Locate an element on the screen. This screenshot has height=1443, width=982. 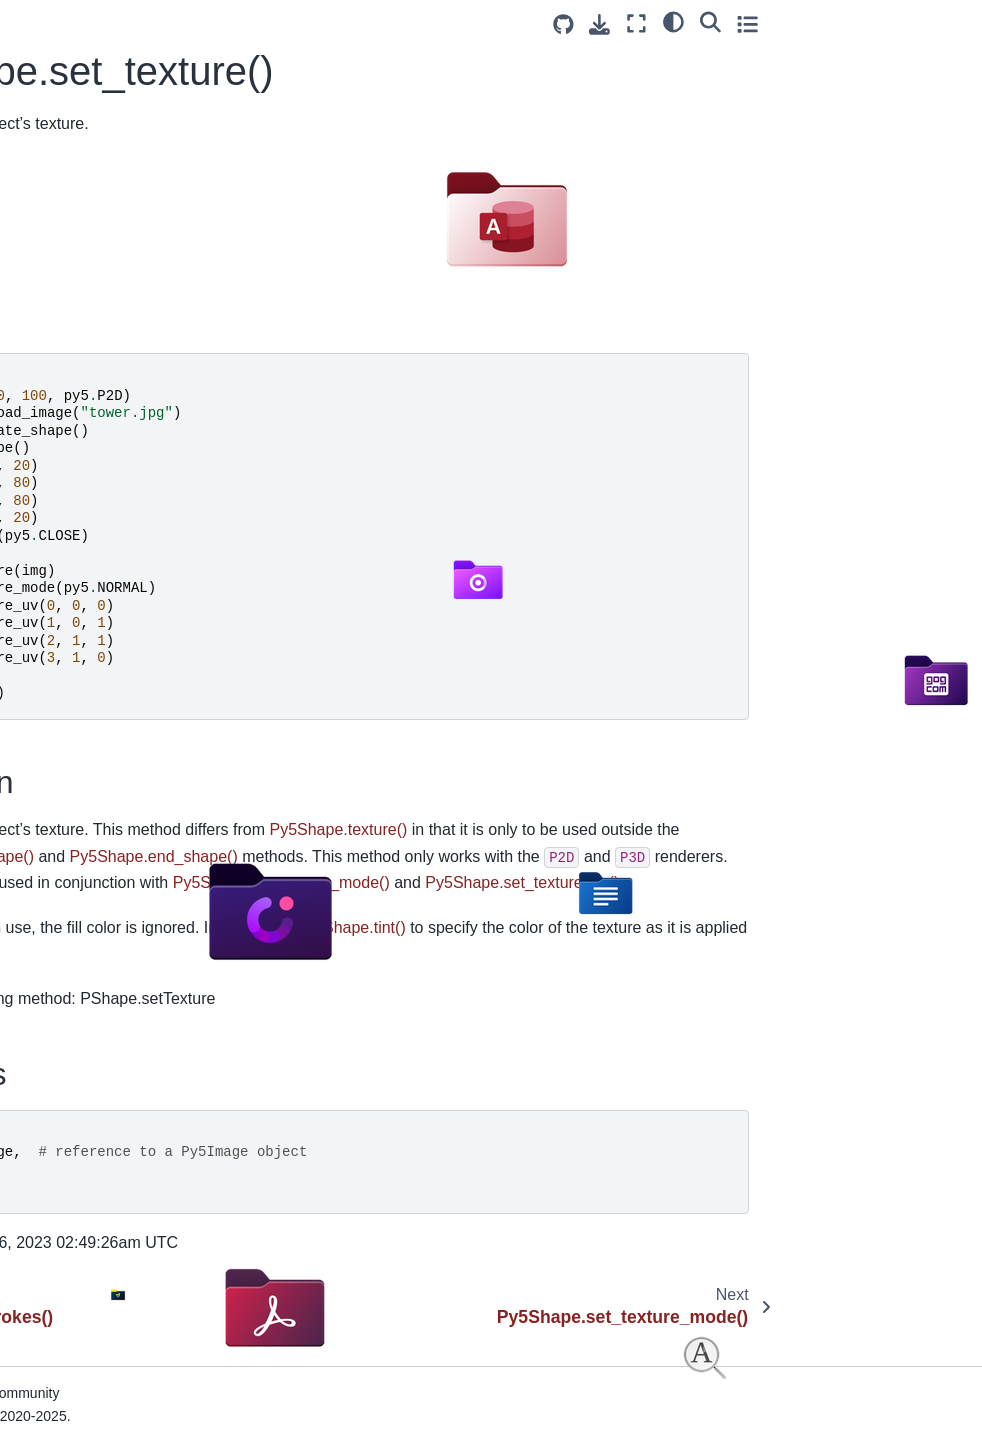
open blackmagic fusion project files folder is located at coordinates (118, 1295).